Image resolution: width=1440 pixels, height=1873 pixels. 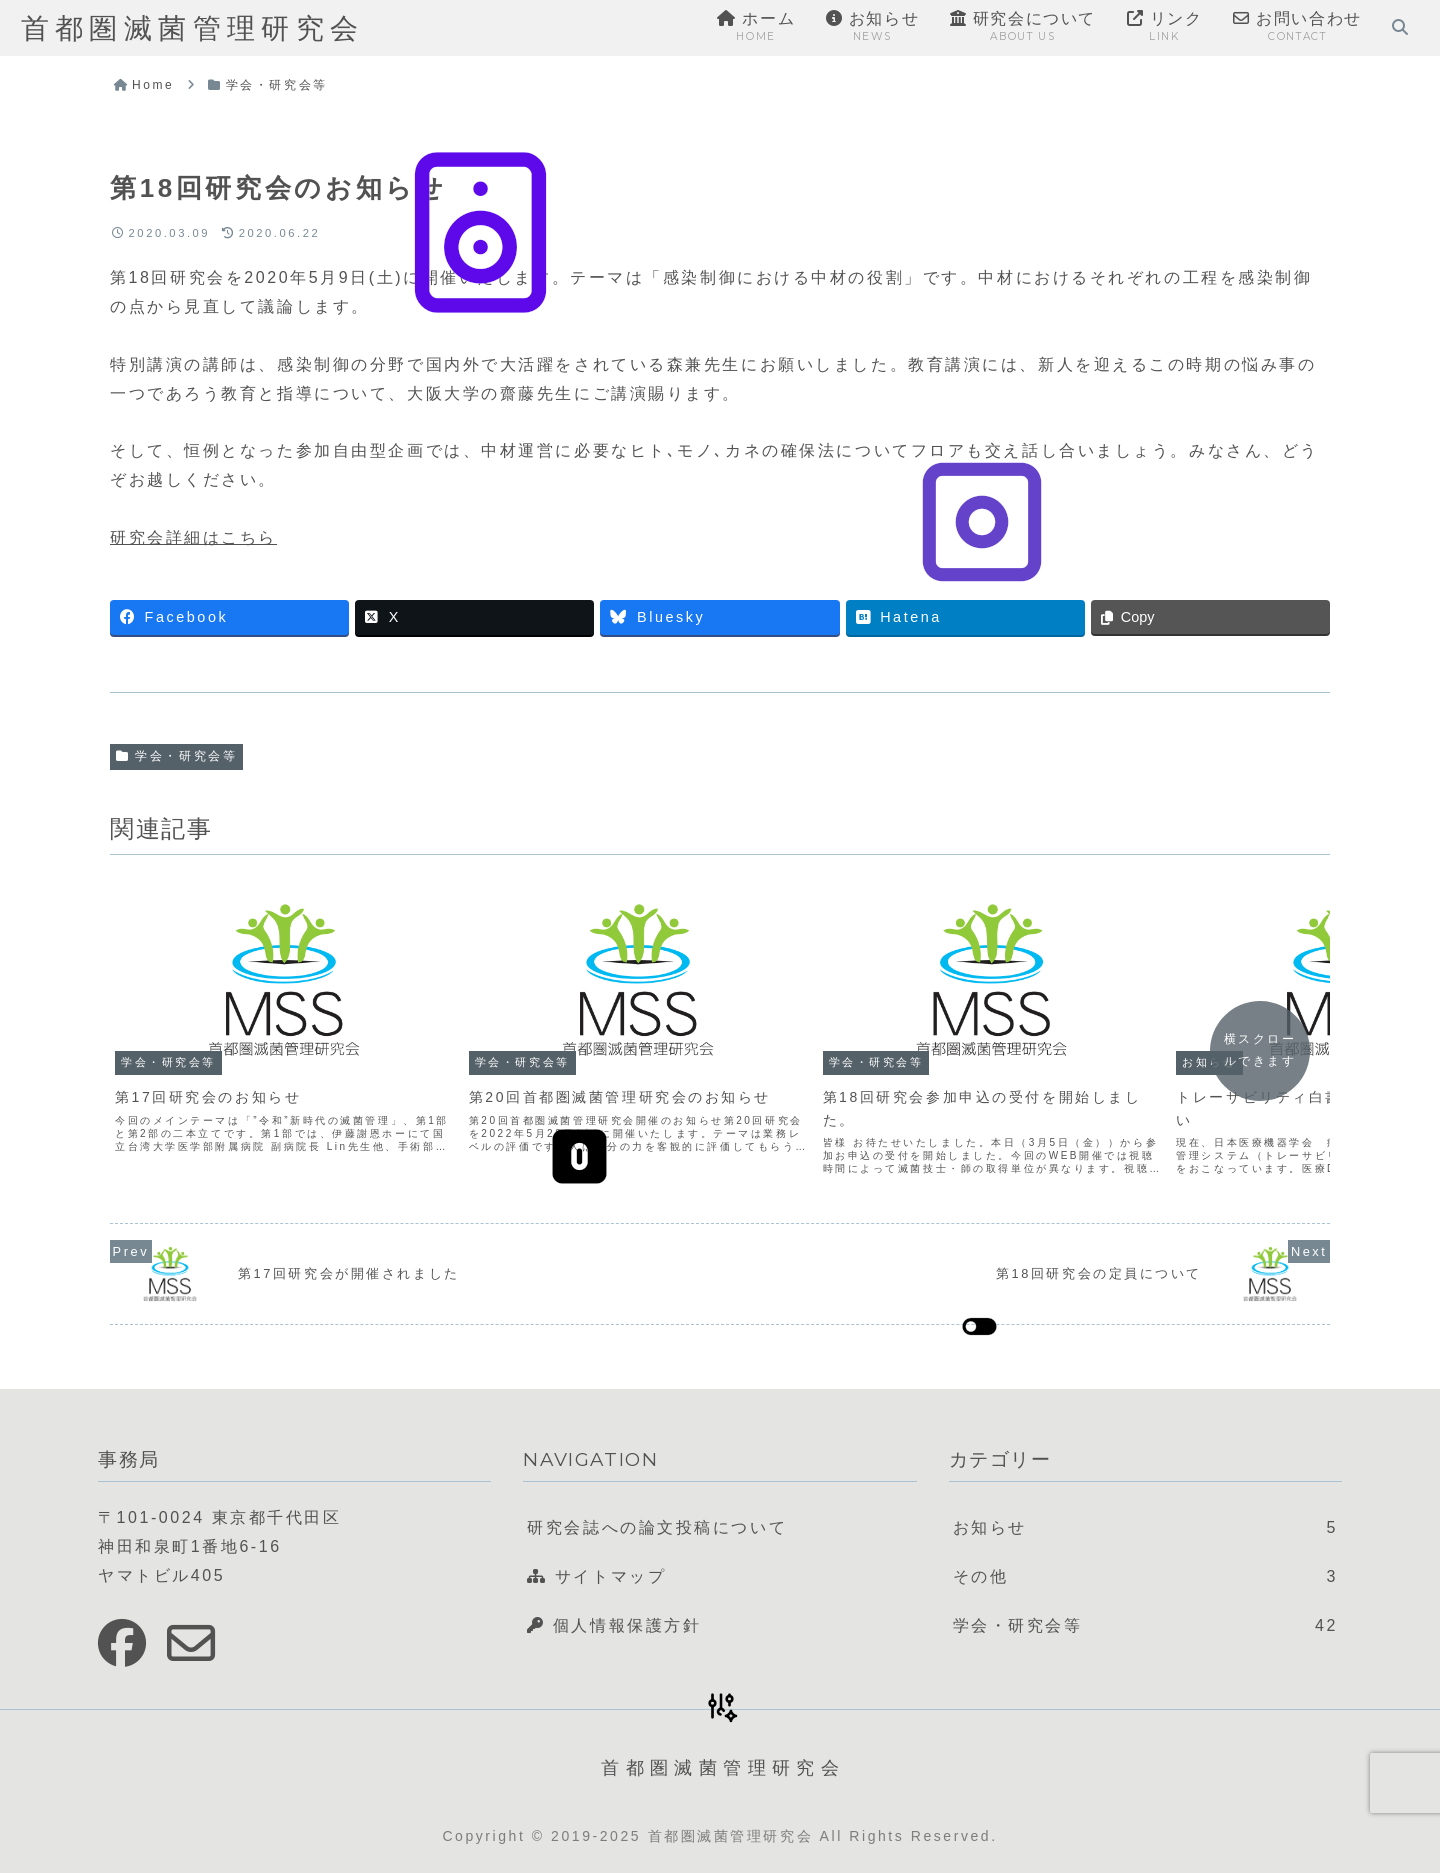 I want to click on apply a mask to selected layer or object, so click(x=982, y=522).